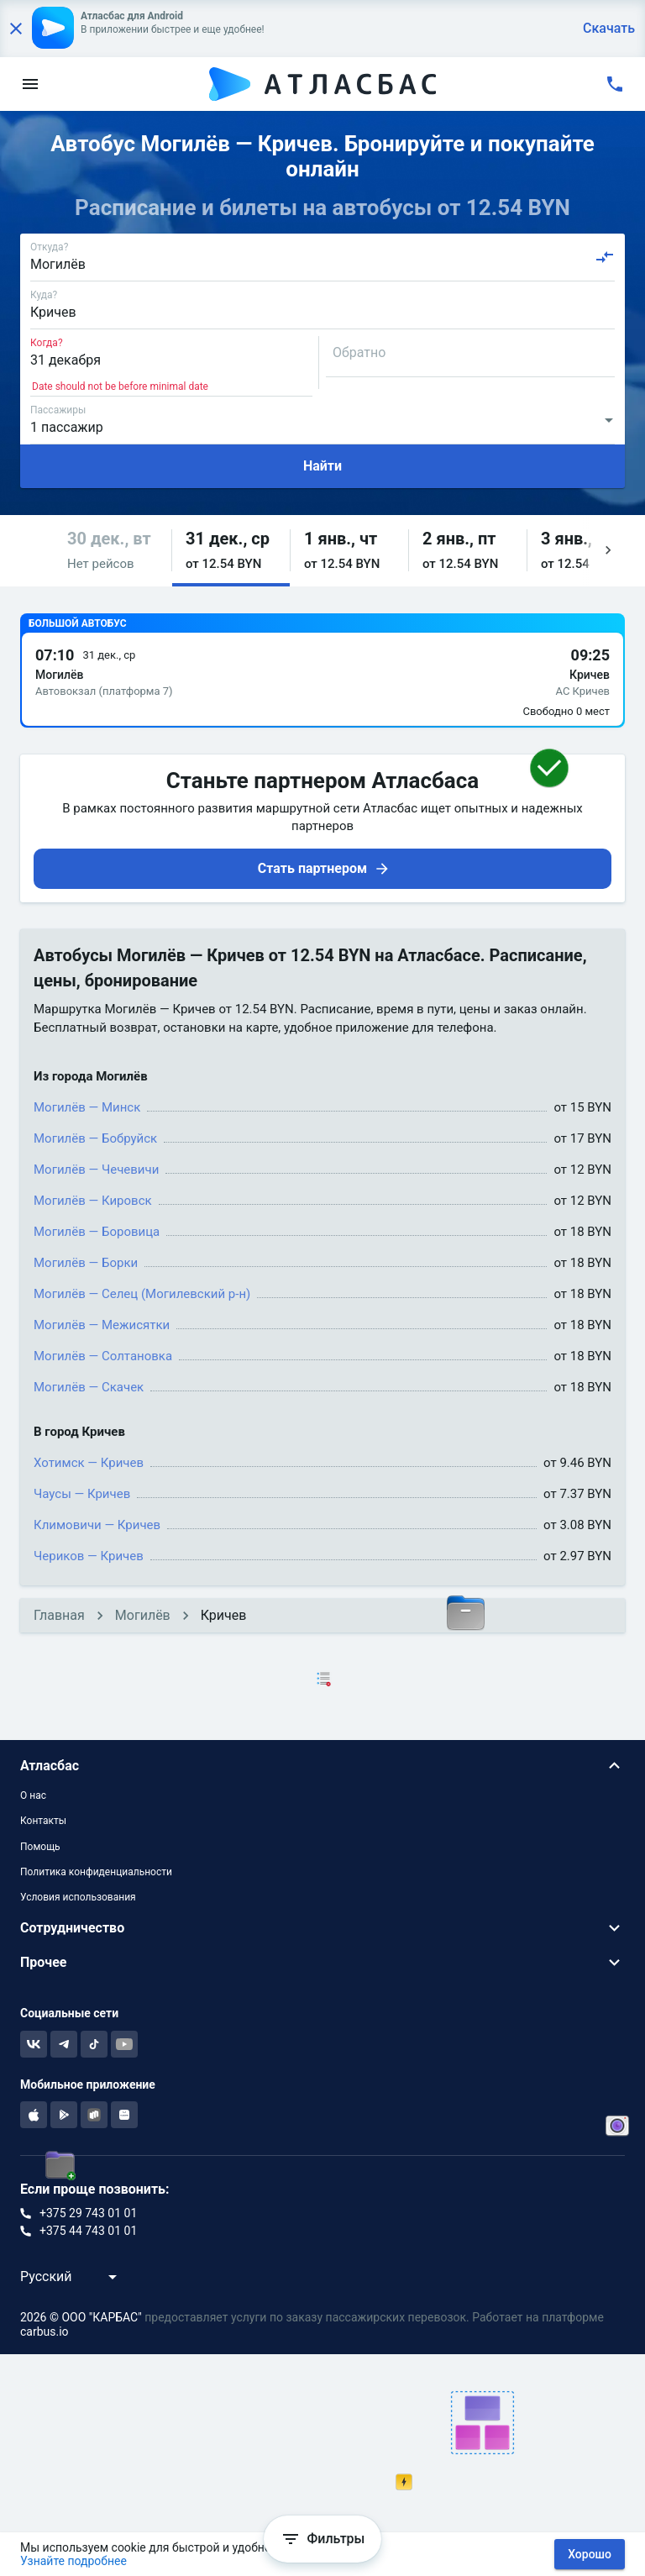 The image size is (645, 2576). I want to click on select all items in the current view, so click(482, 2422).